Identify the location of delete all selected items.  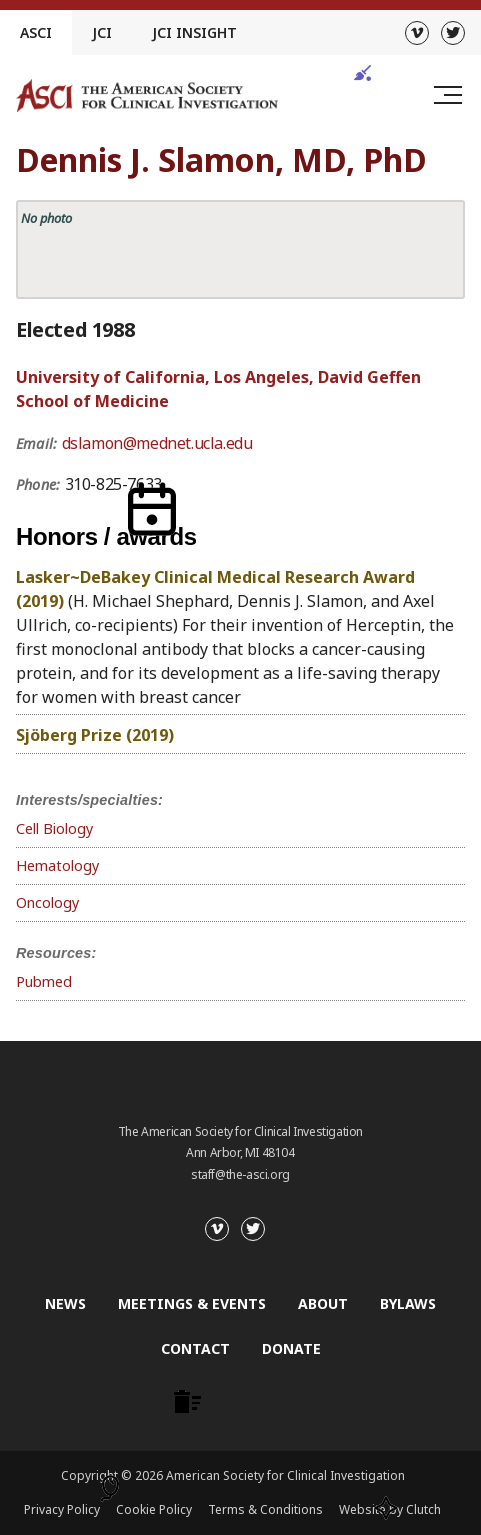
(187, 1401).